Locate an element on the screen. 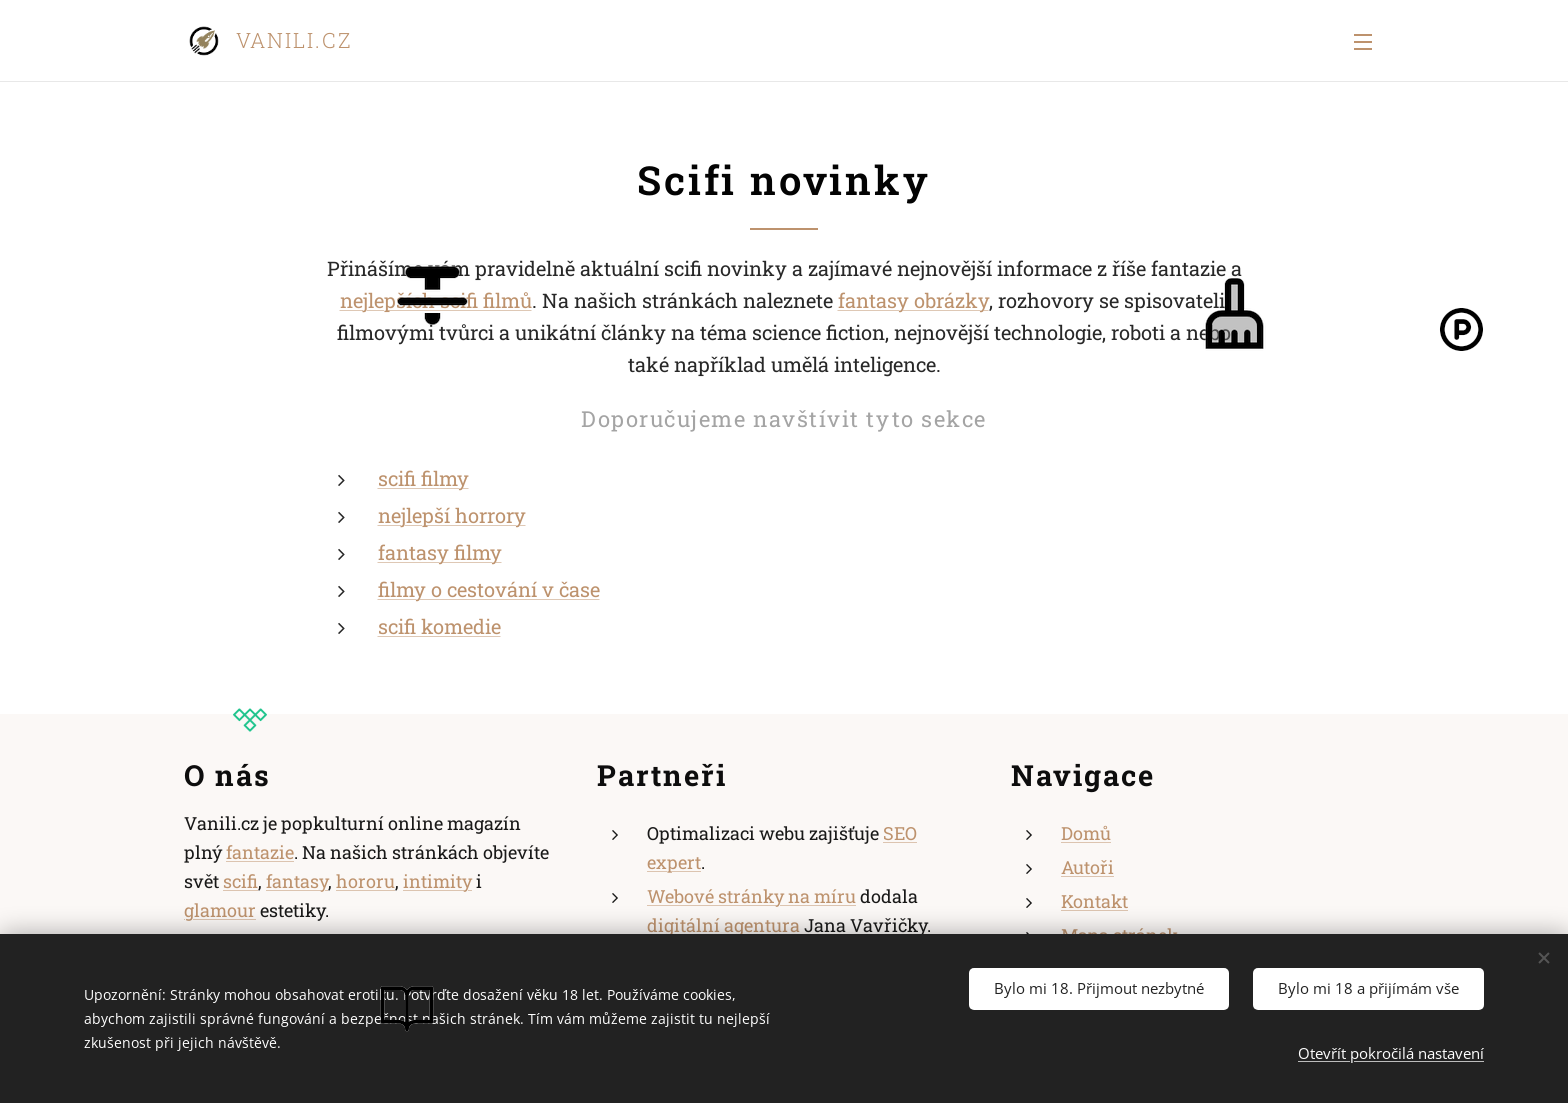  indicates parking availability or location is located at coordinates (1461, 329).